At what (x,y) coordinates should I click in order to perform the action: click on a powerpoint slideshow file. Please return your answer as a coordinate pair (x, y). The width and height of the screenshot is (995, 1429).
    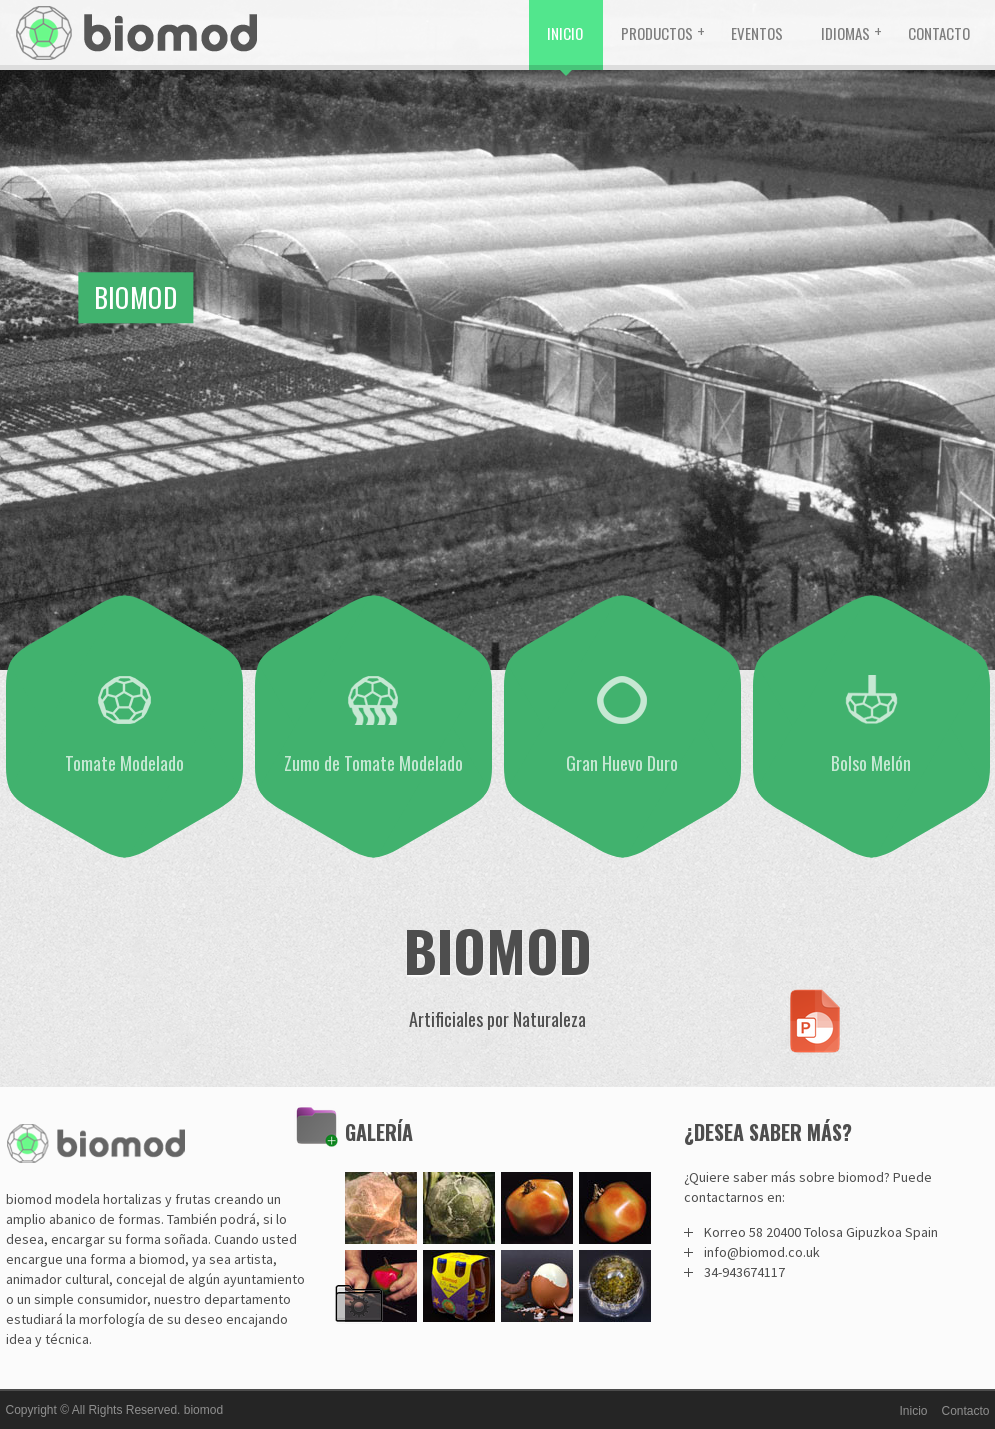
    Looking at the image, I should click on (815, 1021).